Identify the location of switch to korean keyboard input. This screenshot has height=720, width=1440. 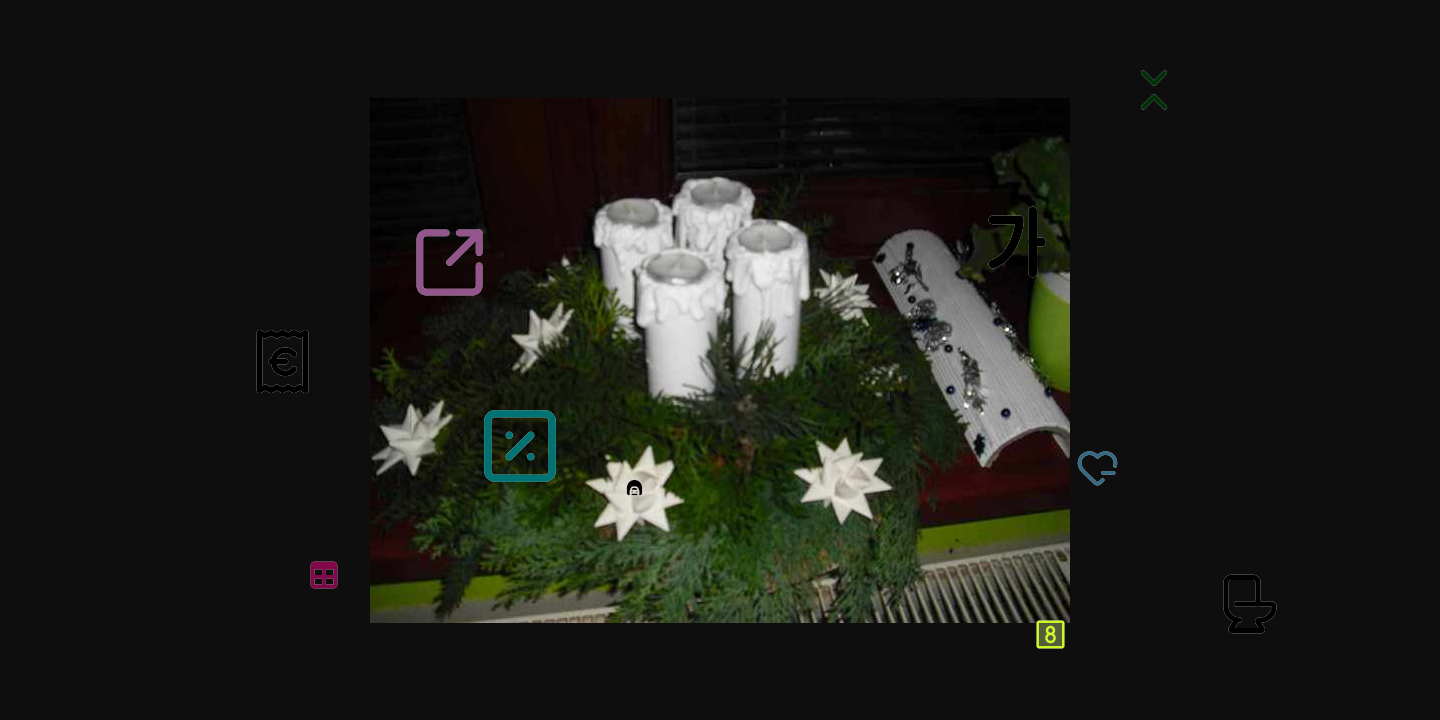
(1015, 242).